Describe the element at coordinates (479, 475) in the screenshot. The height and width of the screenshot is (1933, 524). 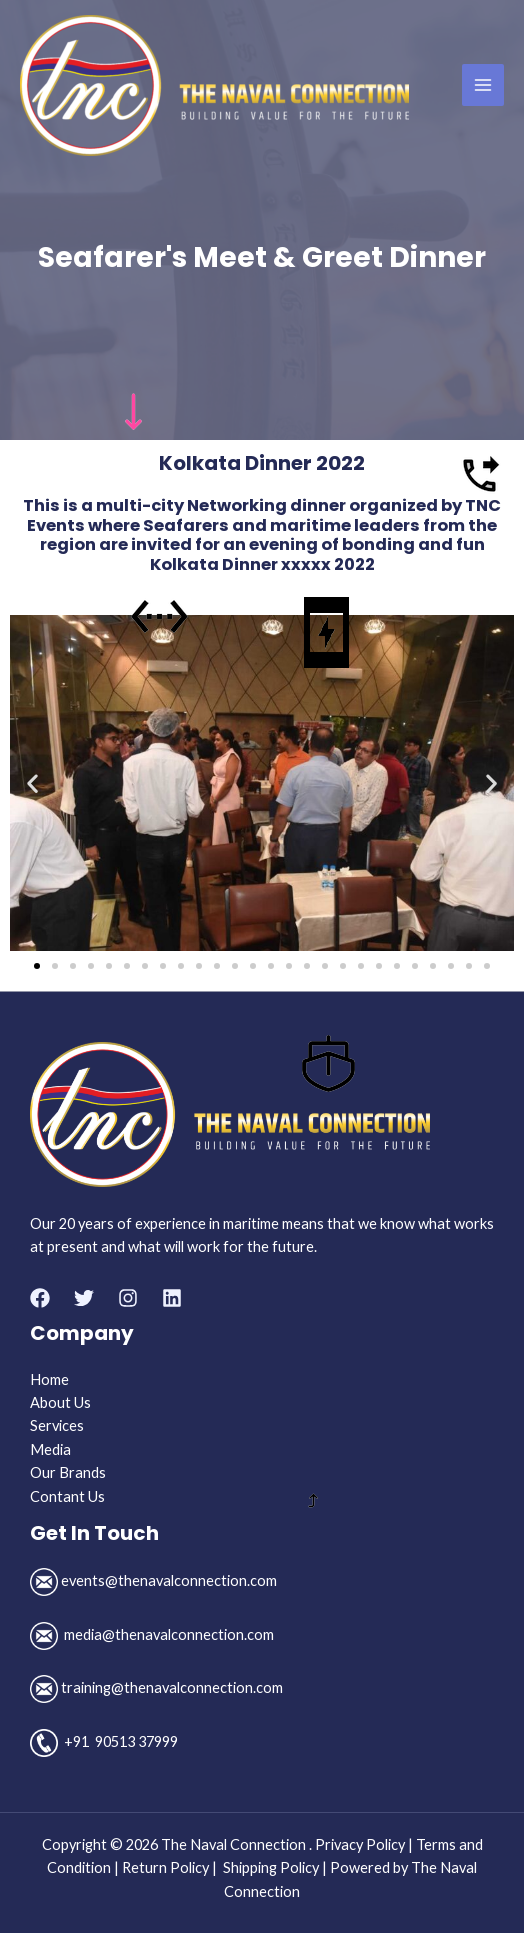
I see `call forwarding is enabled` at that location.